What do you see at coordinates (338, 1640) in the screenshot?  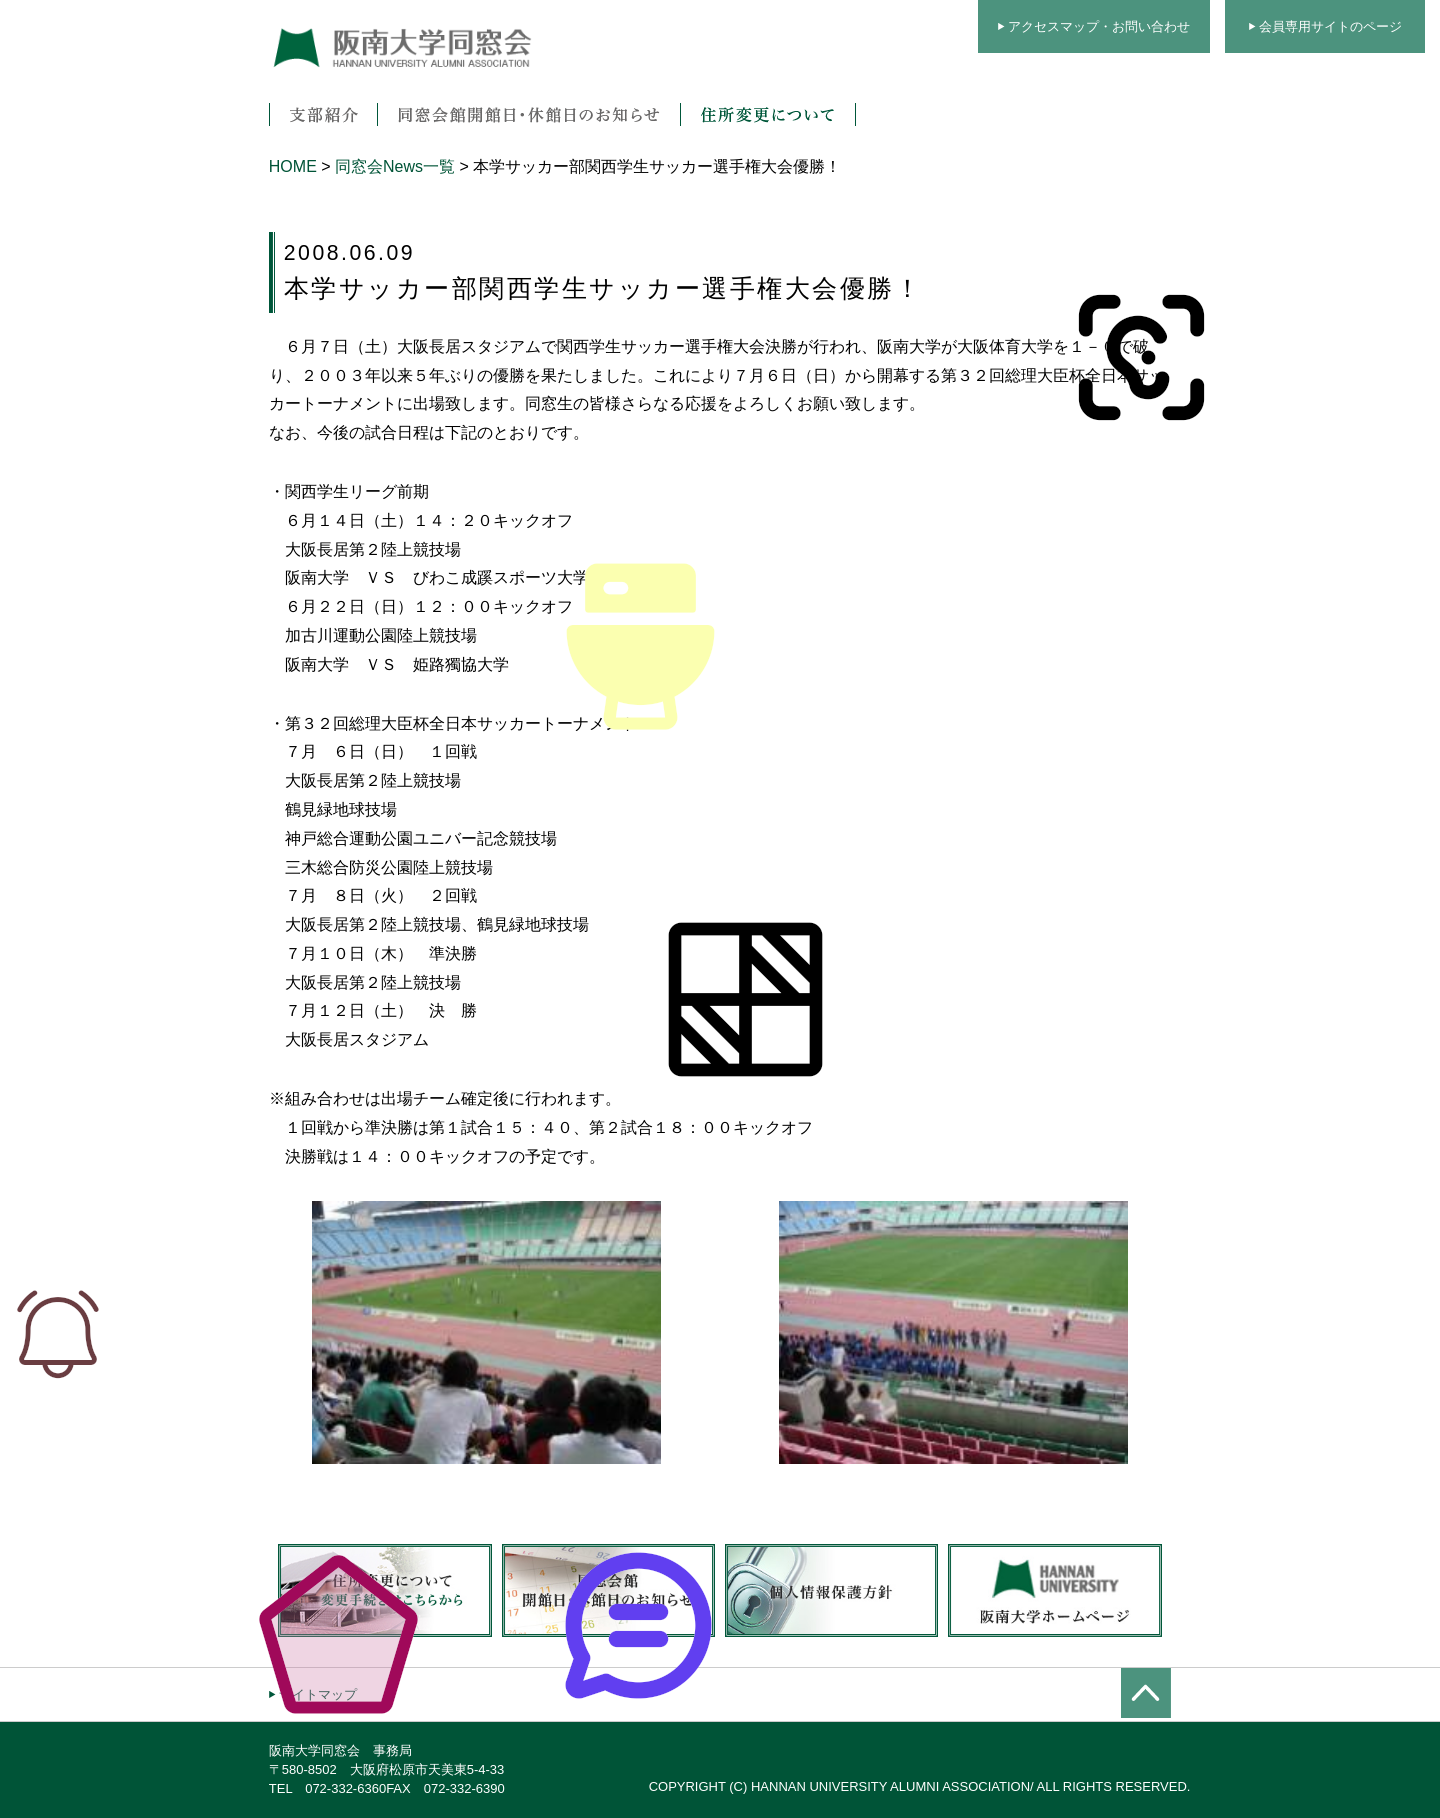 I see `a pentagon shape indicator` at bounding box center [338, 1640].